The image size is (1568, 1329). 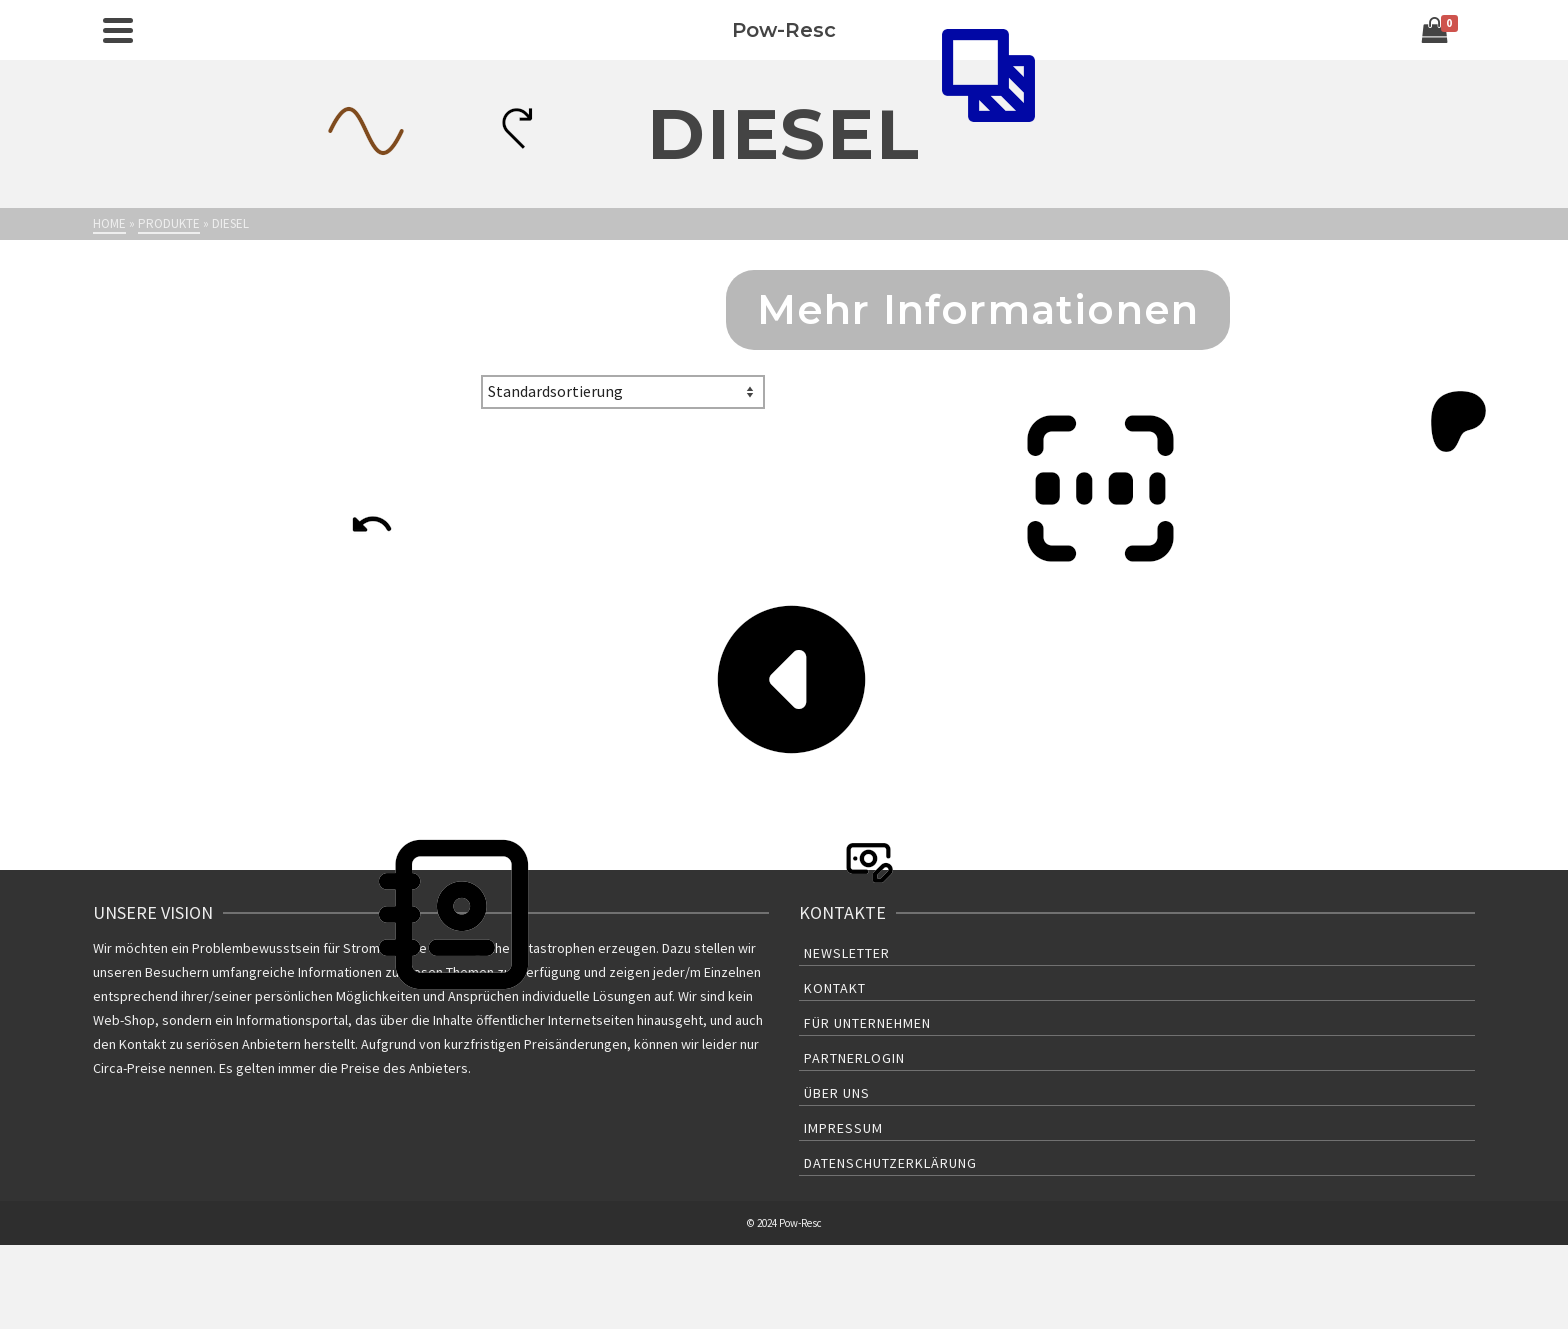 What do you see at coordinates (1100, 488) in the screenshot?
I see `scan a barcode or QR code` at bounding box center [1100, 488].